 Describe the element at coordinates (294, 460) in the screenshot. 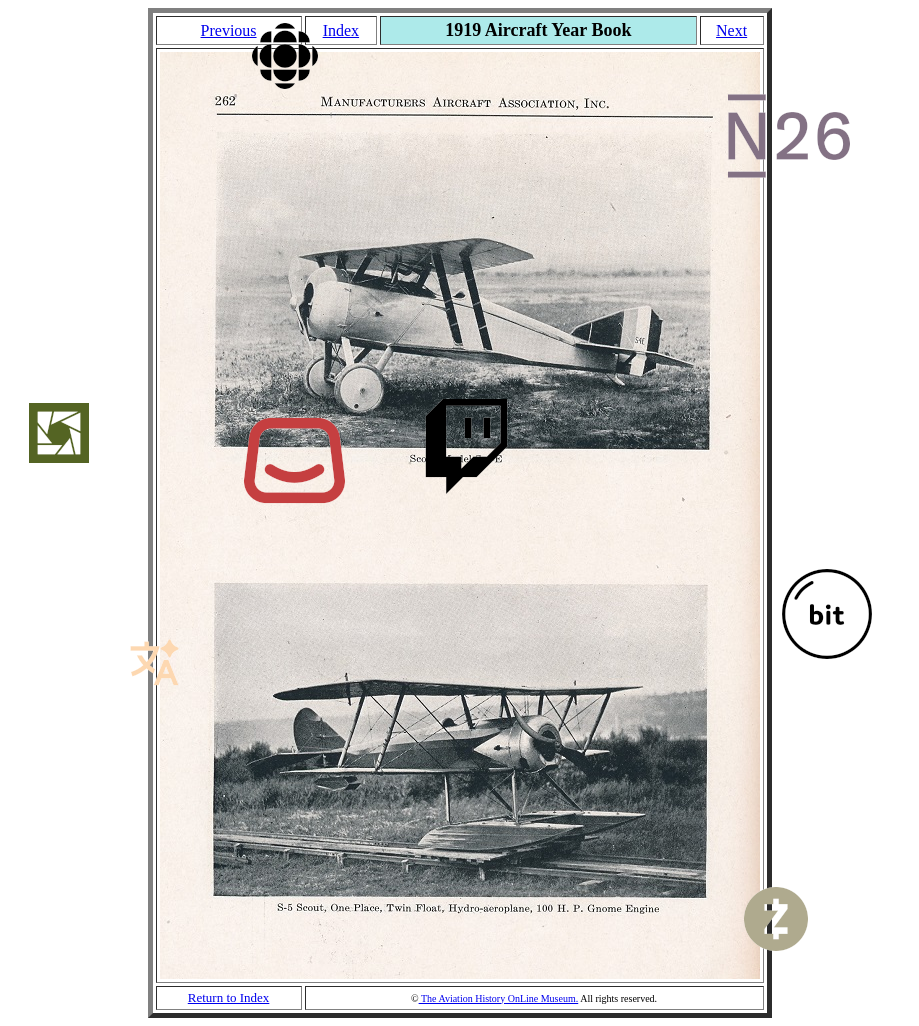

I see `open the Salla e-commerce platform` at that location.